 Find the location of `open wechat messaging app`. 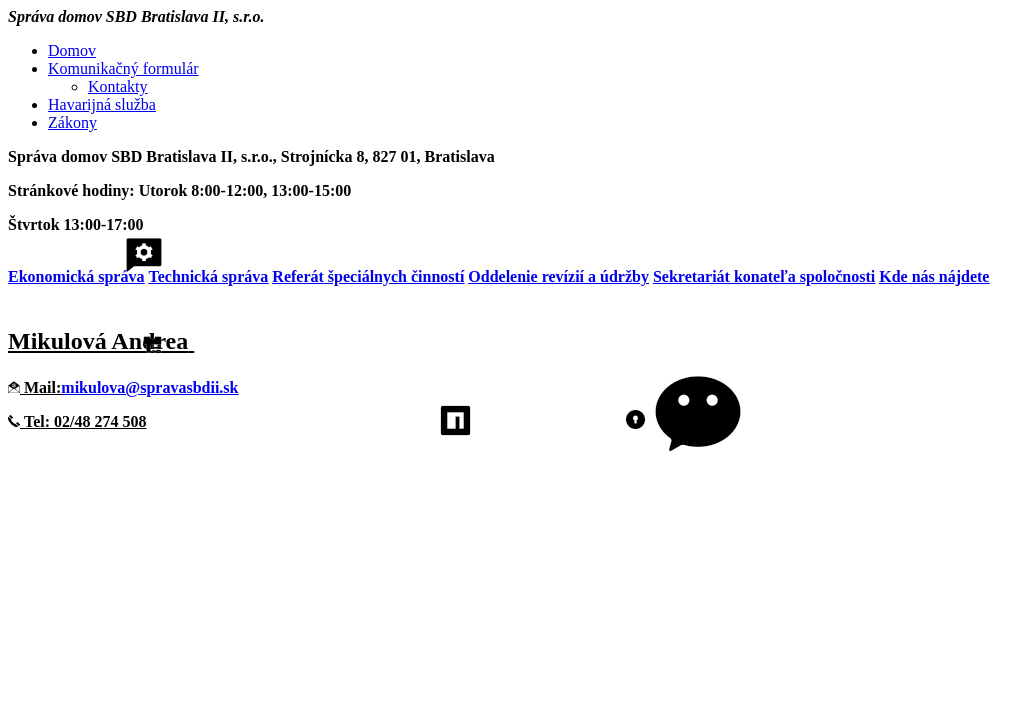

open wechat messaging app is located at coordinates (698, 412).